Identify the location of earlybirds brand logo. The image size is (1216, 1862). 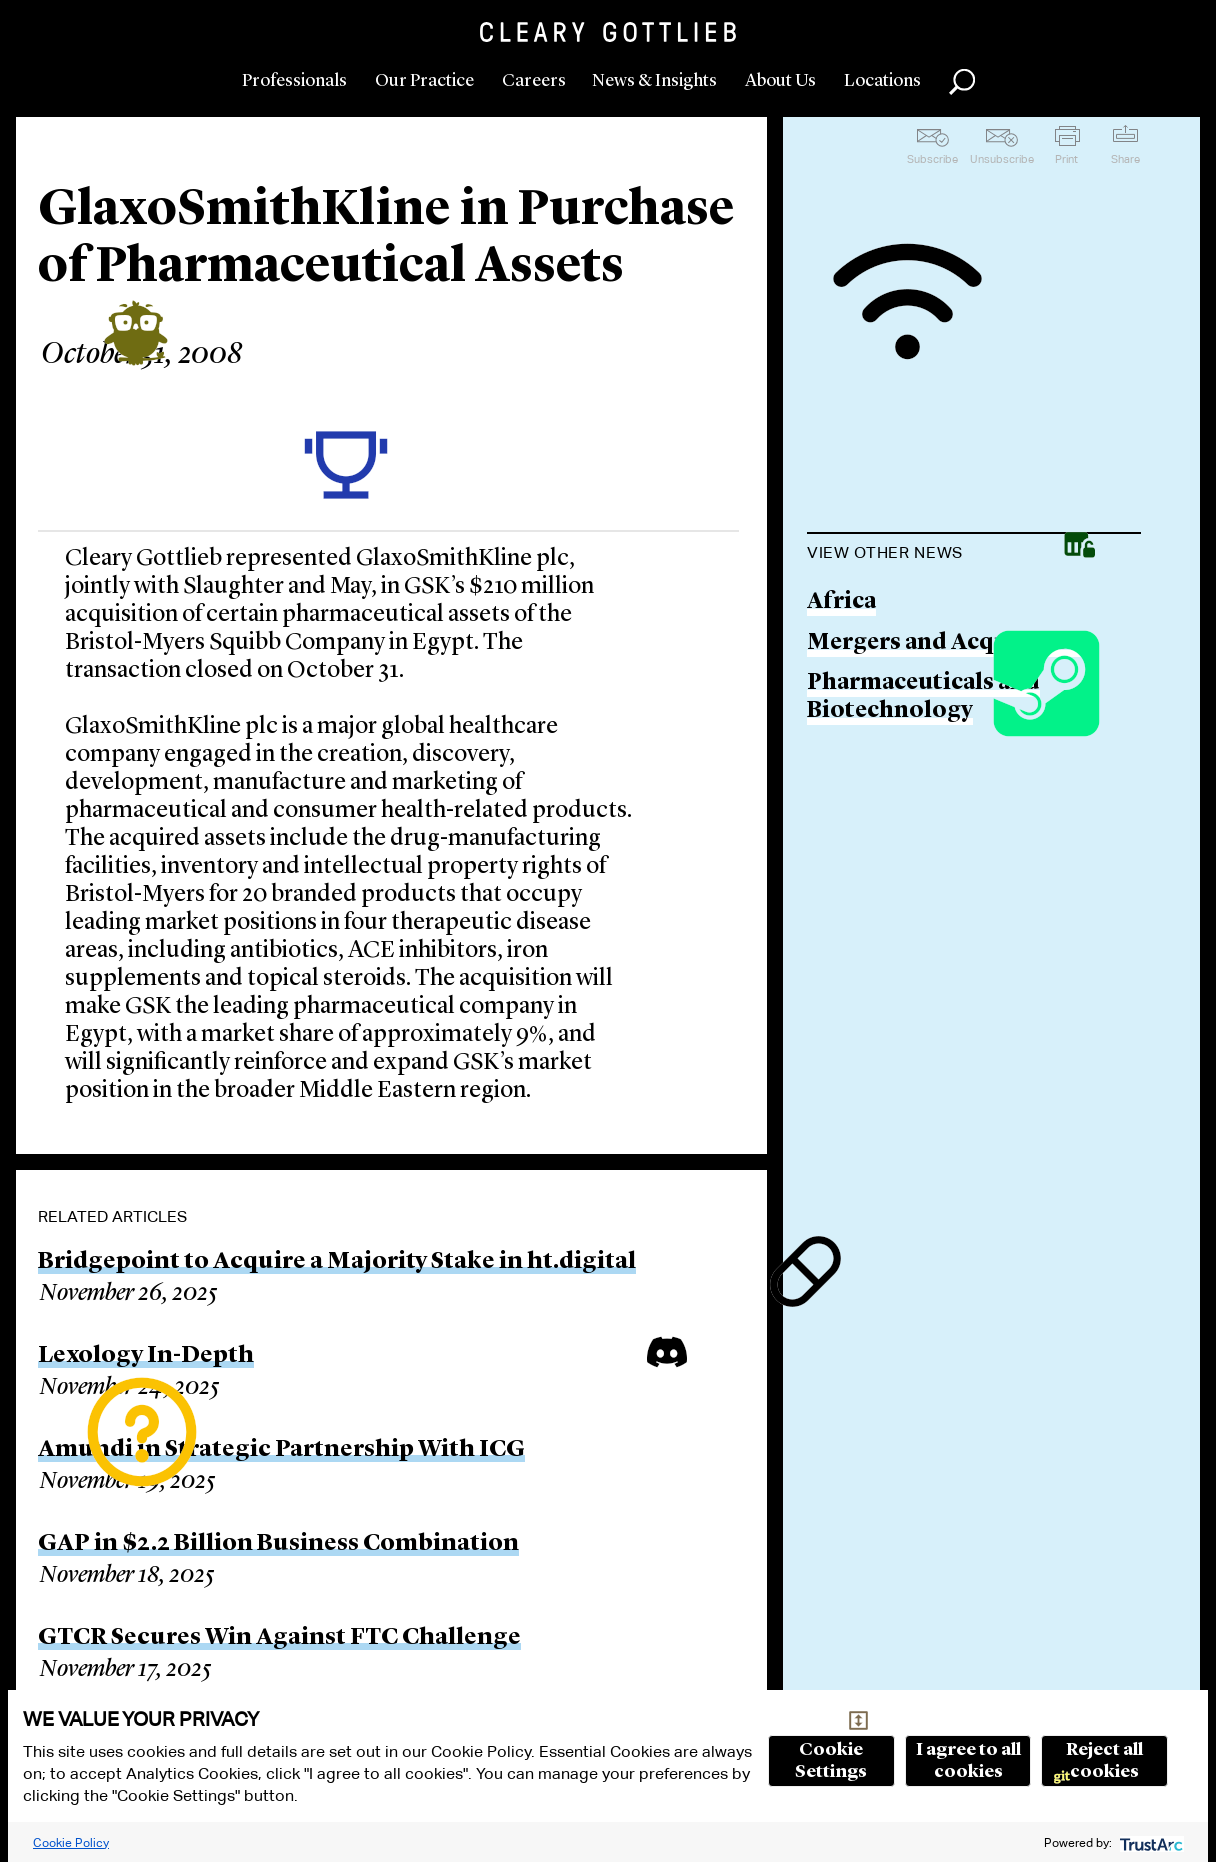
(136, 333).